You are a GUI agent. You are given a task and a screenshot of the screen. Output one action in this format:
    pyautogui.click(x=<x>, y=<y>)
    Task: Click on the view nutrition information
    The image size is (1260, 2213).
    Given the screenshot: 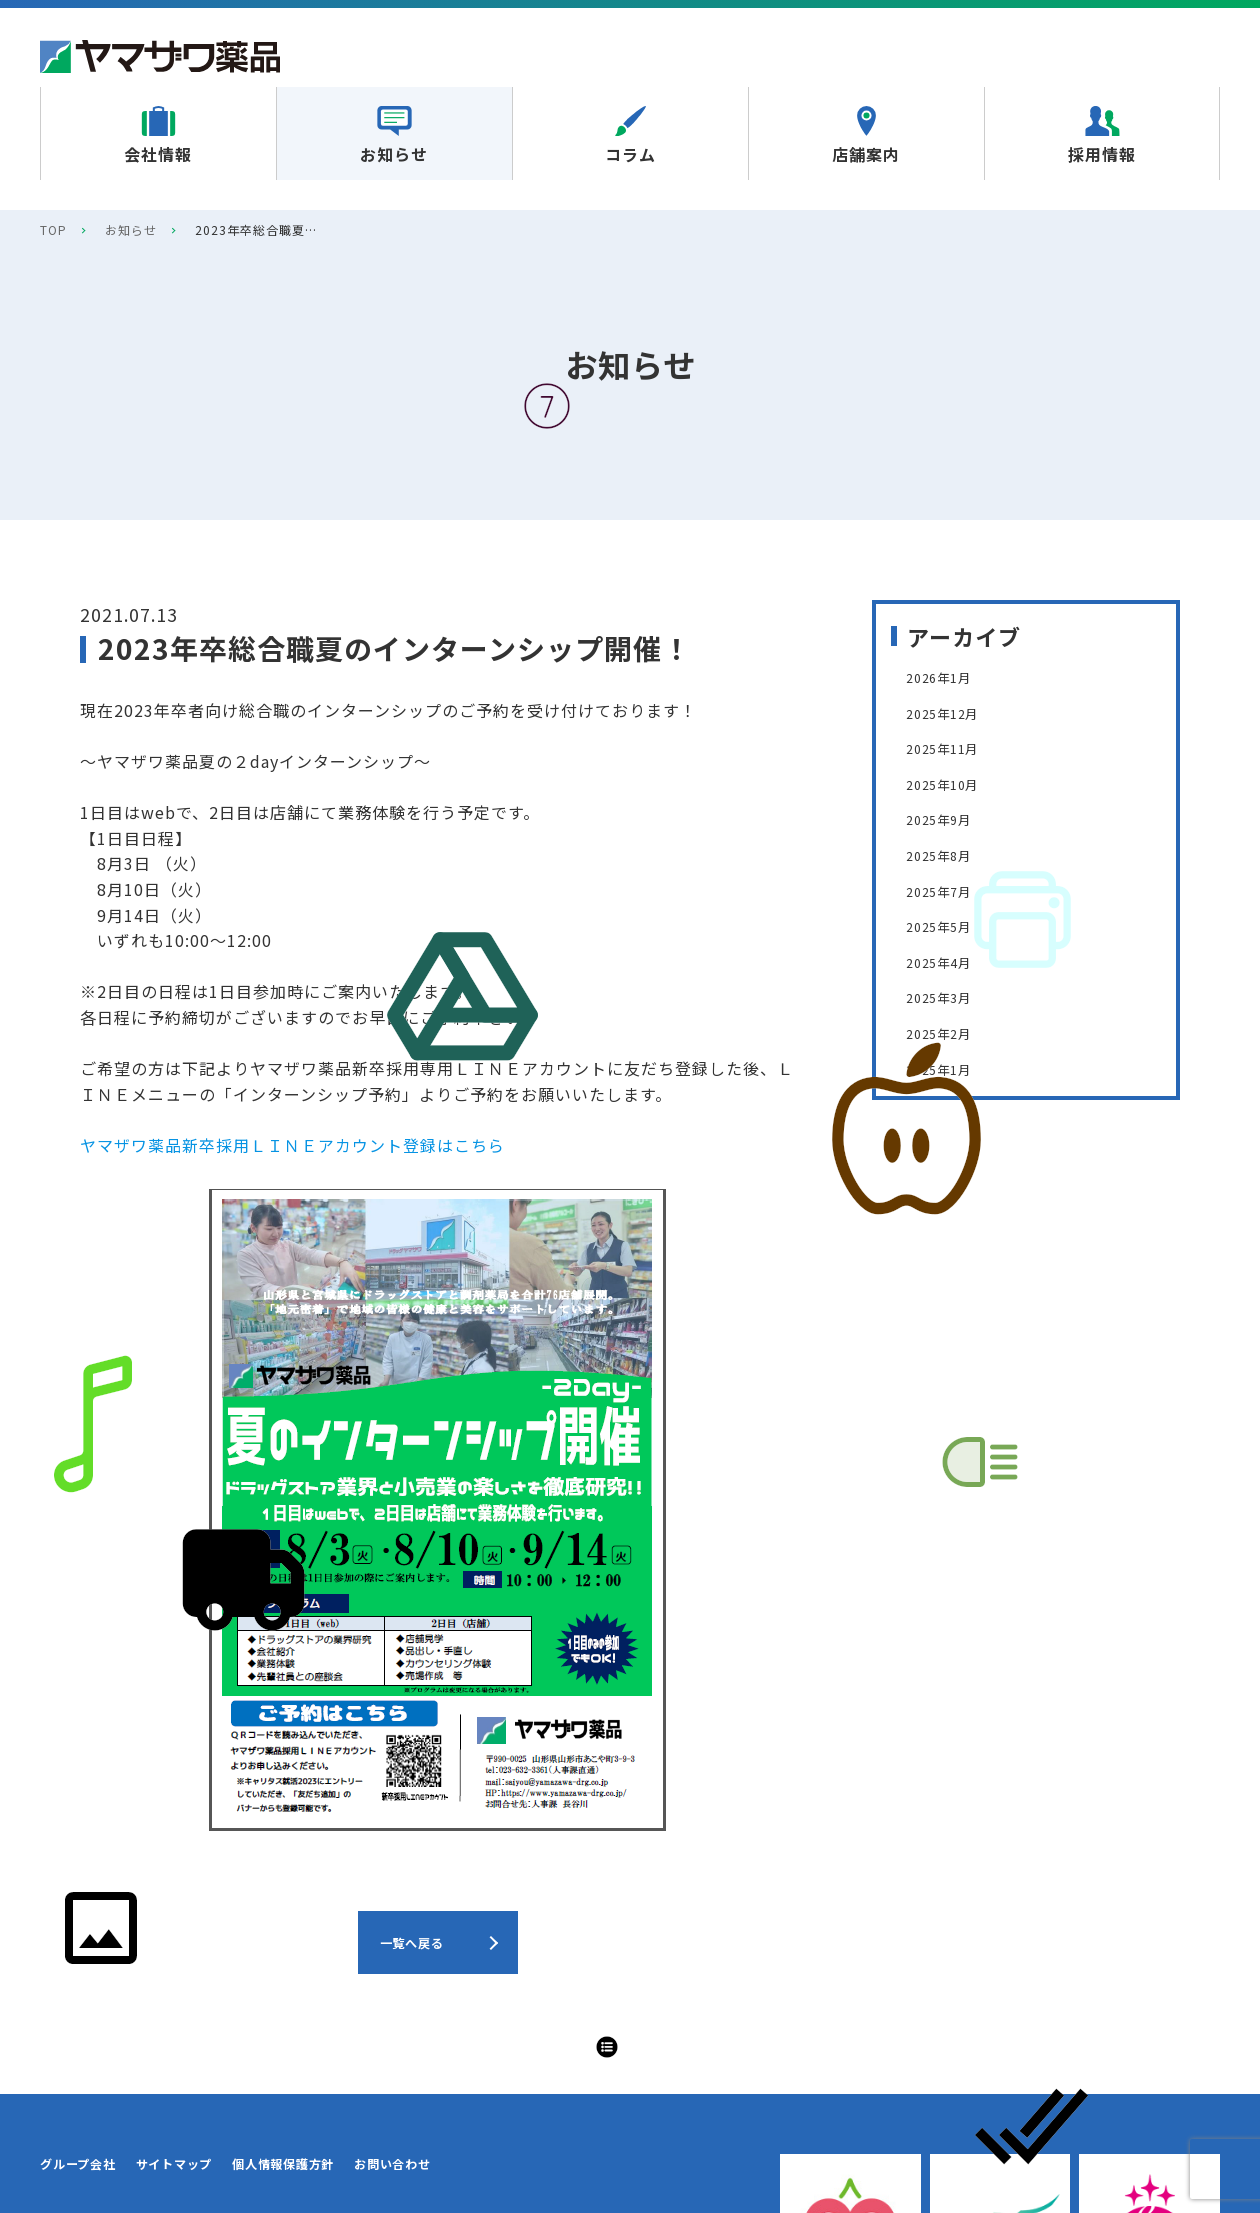 What is the action you would take?
    pyautogui.click(x=906, y=1128)
    